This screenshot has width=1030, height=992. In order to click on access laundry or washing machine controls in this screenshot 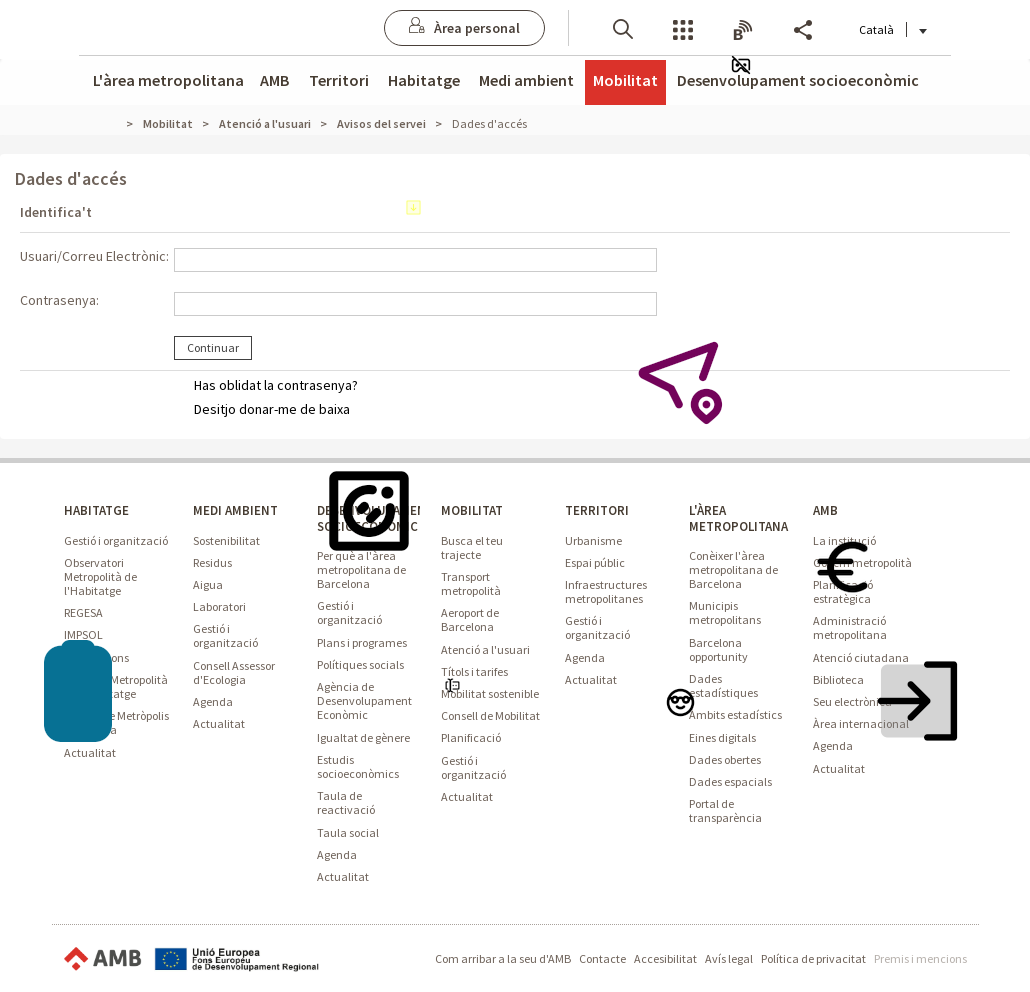, I will do `click(369, 511)`.